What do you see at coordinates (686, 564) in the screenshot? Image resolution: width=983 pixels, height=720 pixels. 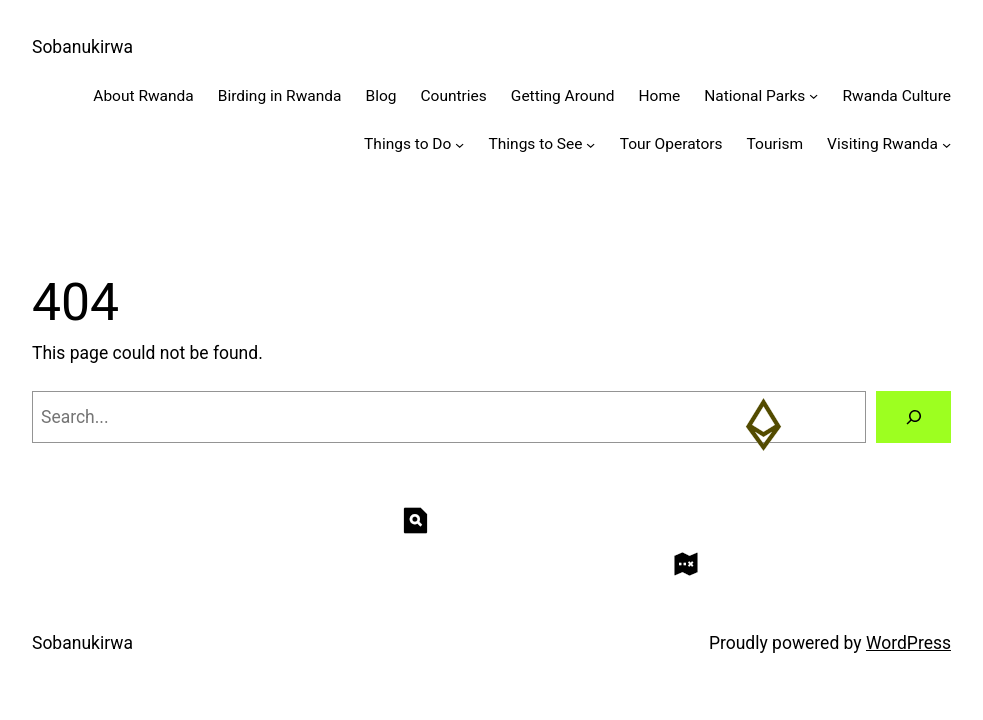 I see `view treasure map or hidden location` at bounding box center [686, 564].